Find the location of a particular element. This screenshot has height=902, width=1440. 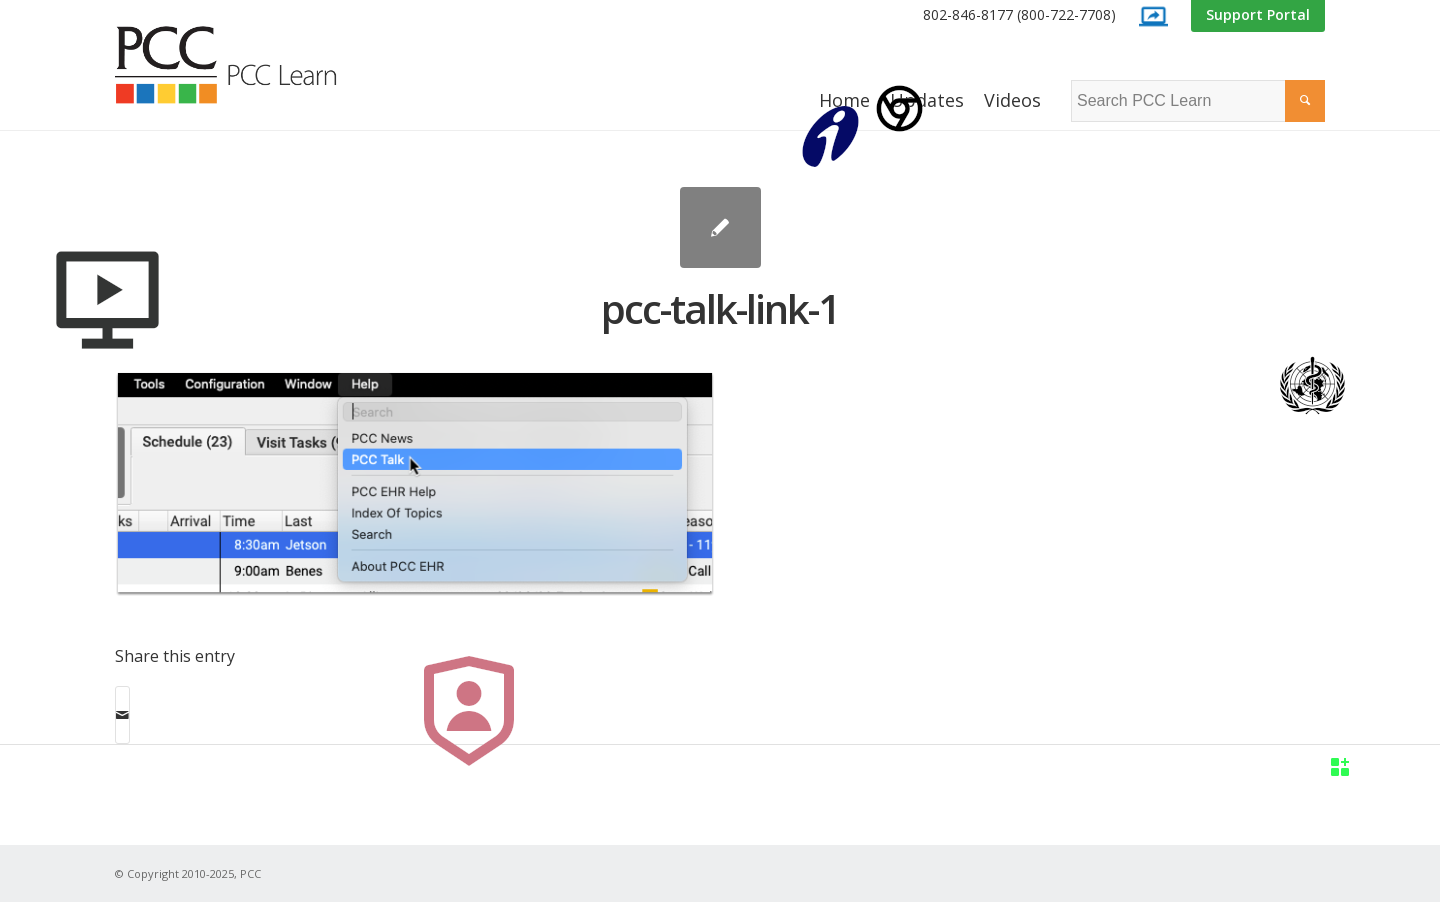

add a new function or module is located at coordinates (1340, 767).